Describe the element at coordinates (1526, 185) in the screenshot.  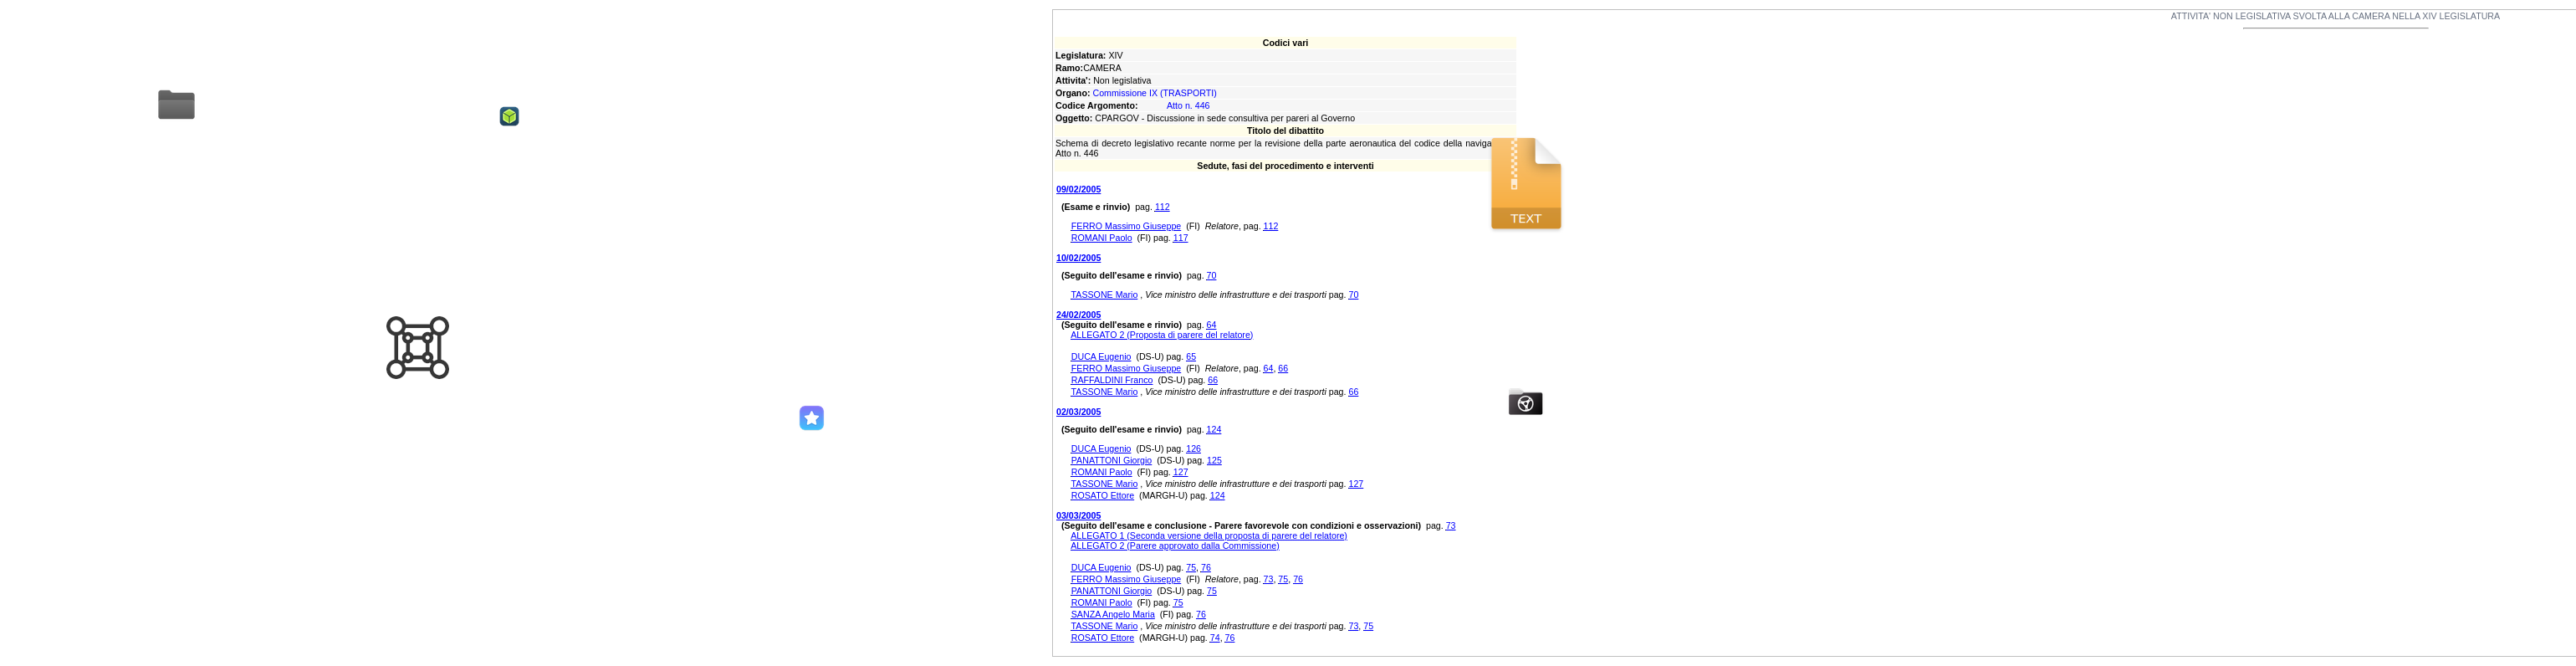
I see `compressed archive file type indicator` at that location.